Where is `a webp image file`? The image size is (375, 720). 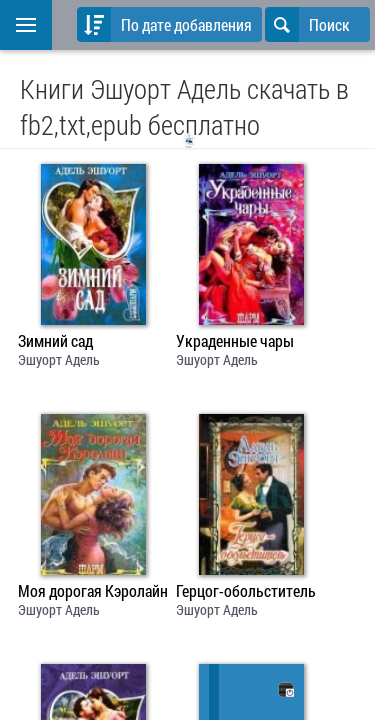 a webp image file is located at coordinates (188, 141).